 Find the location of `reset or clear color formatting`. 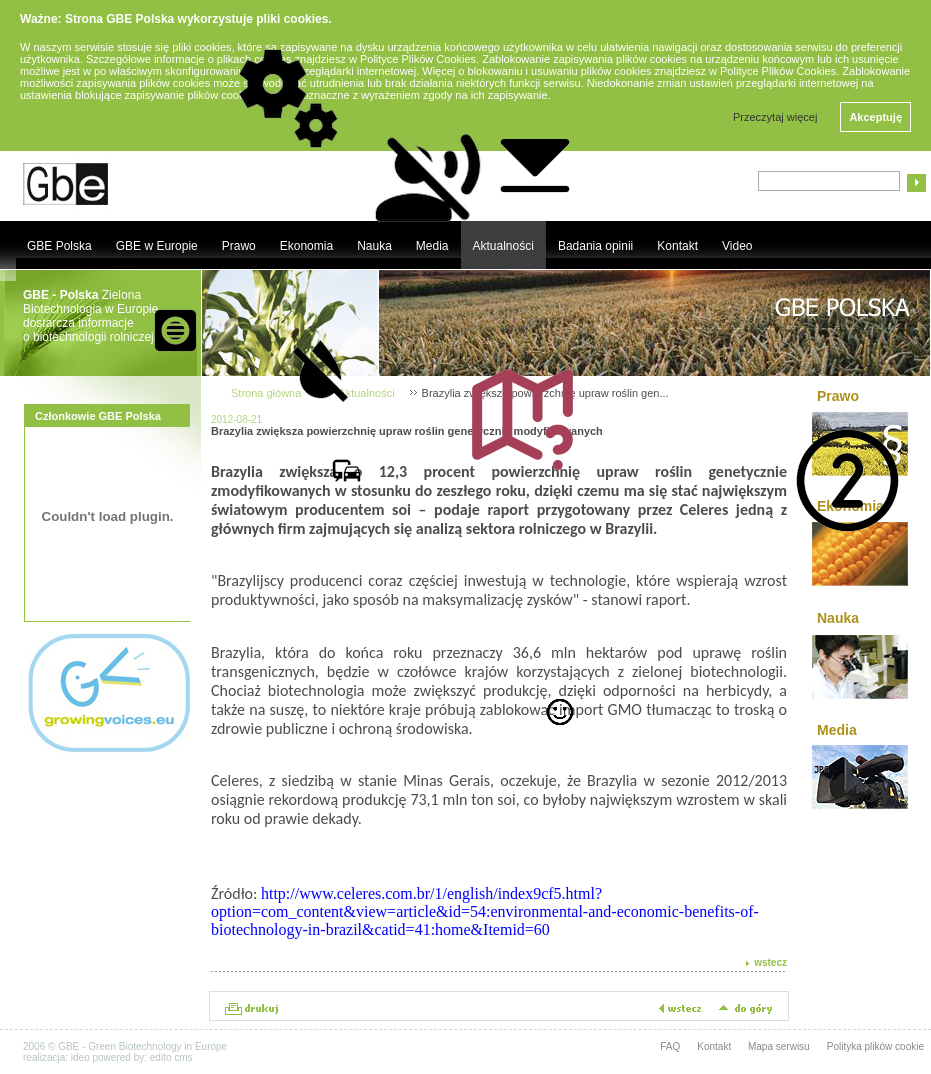

reset or clear color formatting is located at coordinates (320, 370).